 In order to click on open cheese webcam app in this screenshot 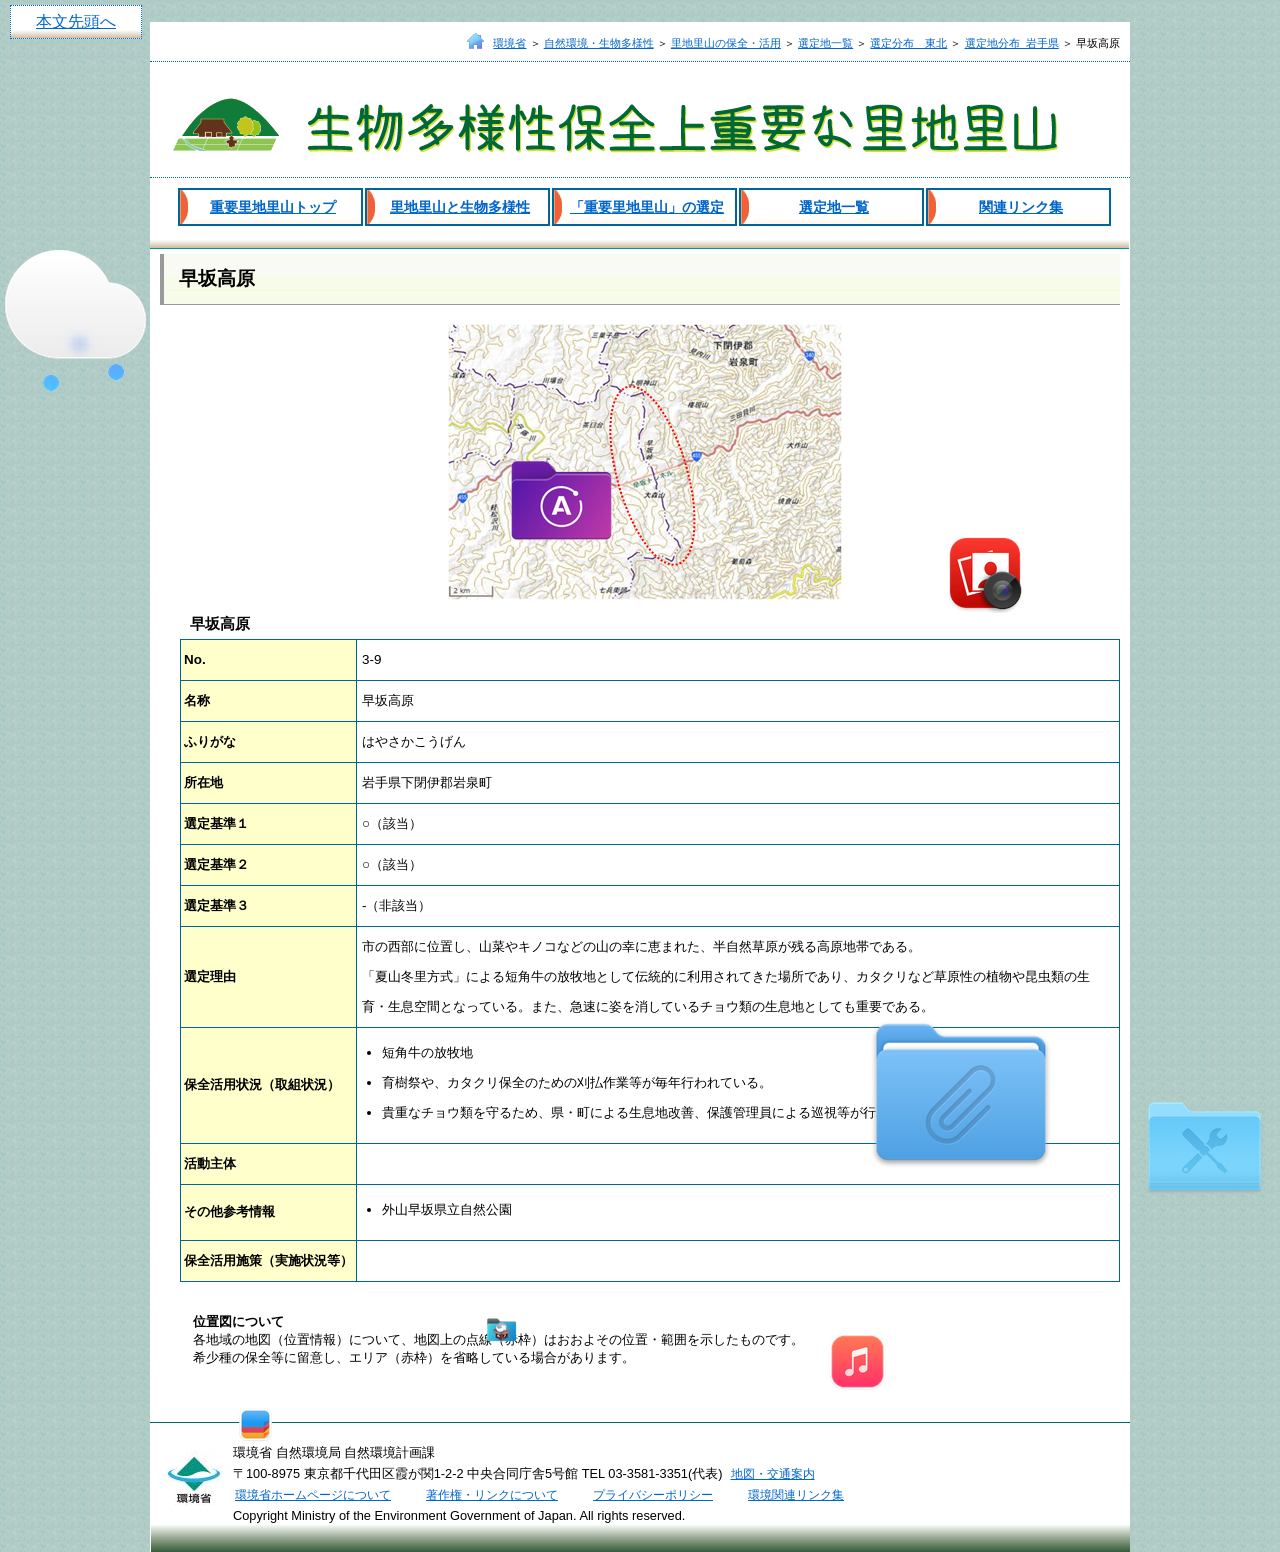, I will do `click(985, 573)`.